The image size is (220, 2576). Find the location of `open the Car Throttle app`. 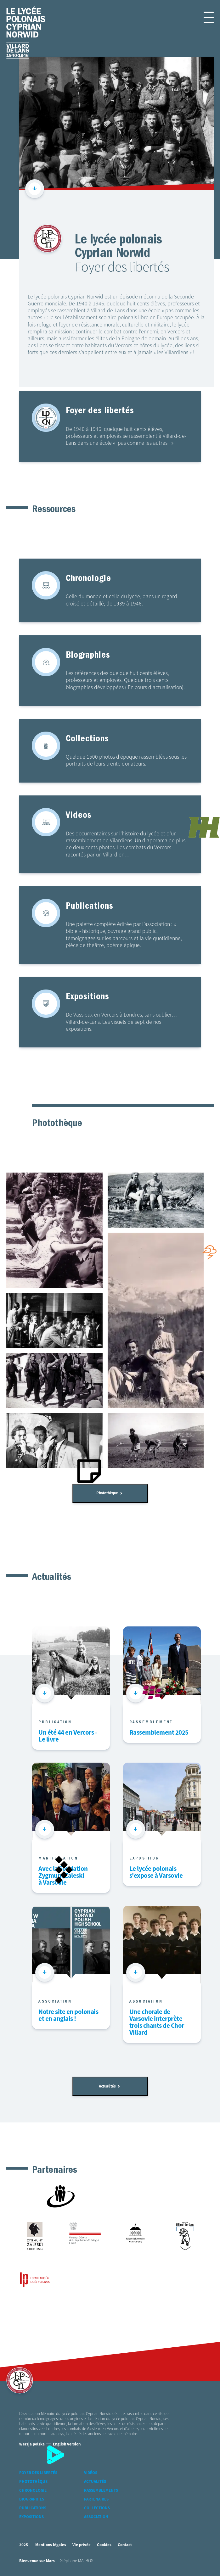

open the Car Throttle app is located at coordinates (204, 827).